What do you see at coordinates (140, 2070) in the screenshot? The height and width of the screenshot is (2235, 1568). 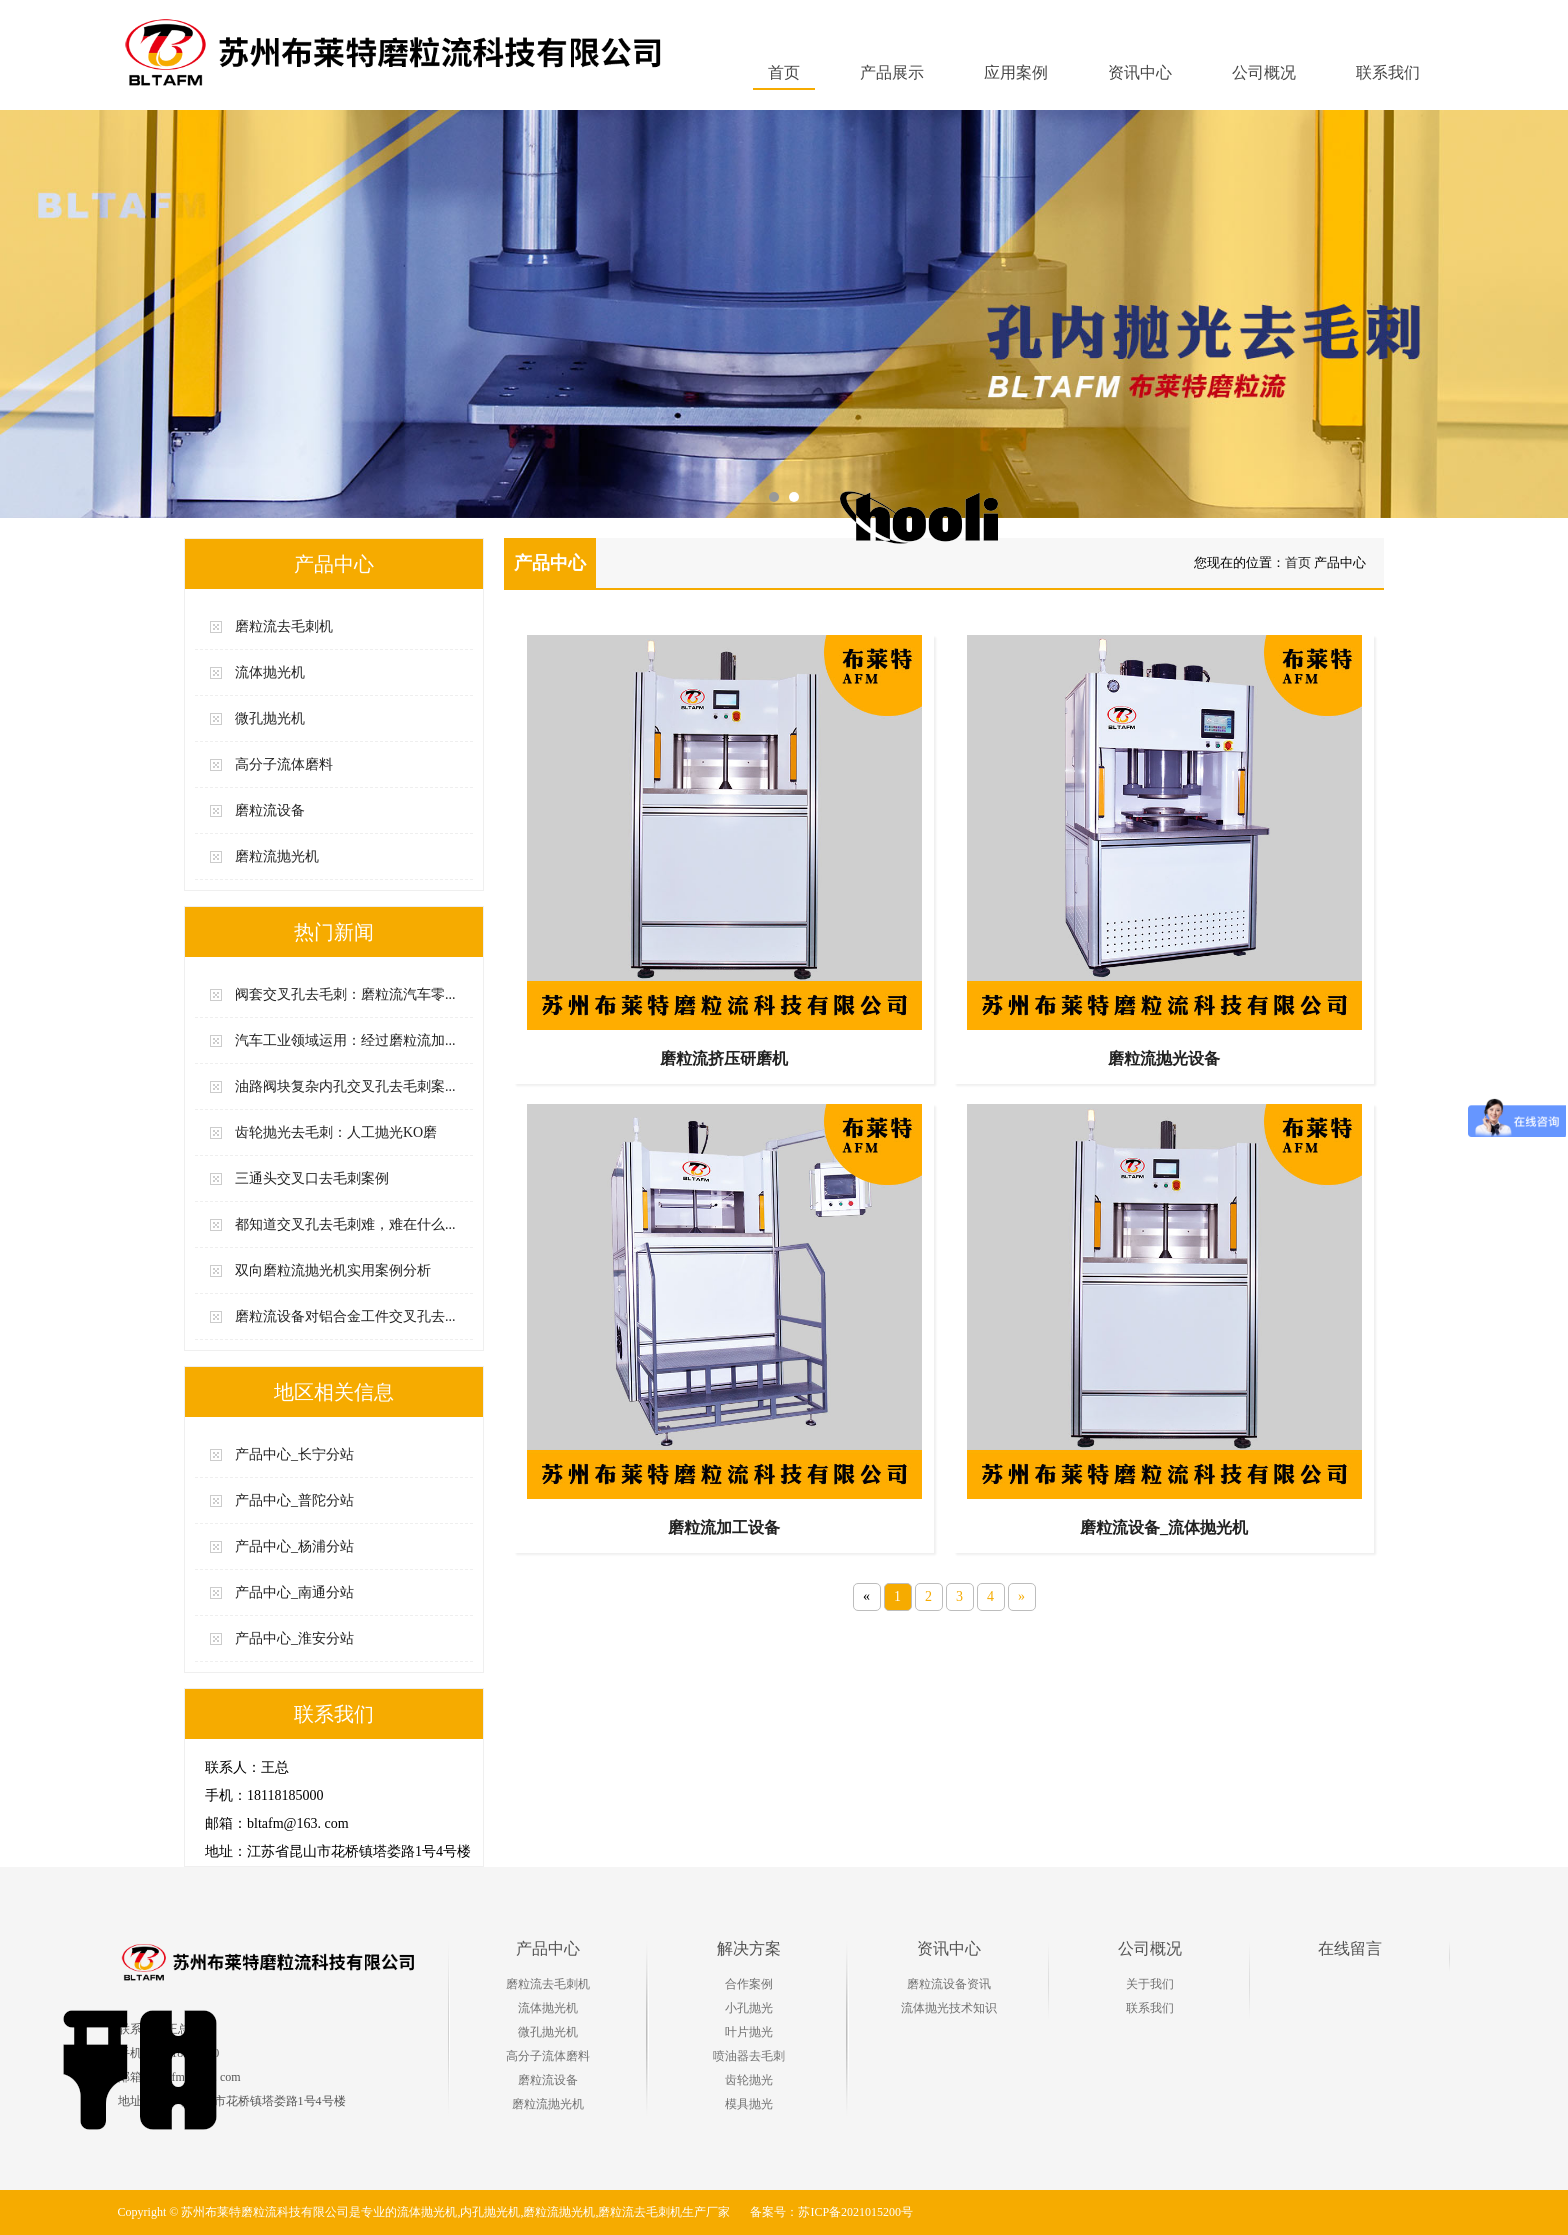 I see `view bridge or overpass routes` at bounding box center [140, 2070].